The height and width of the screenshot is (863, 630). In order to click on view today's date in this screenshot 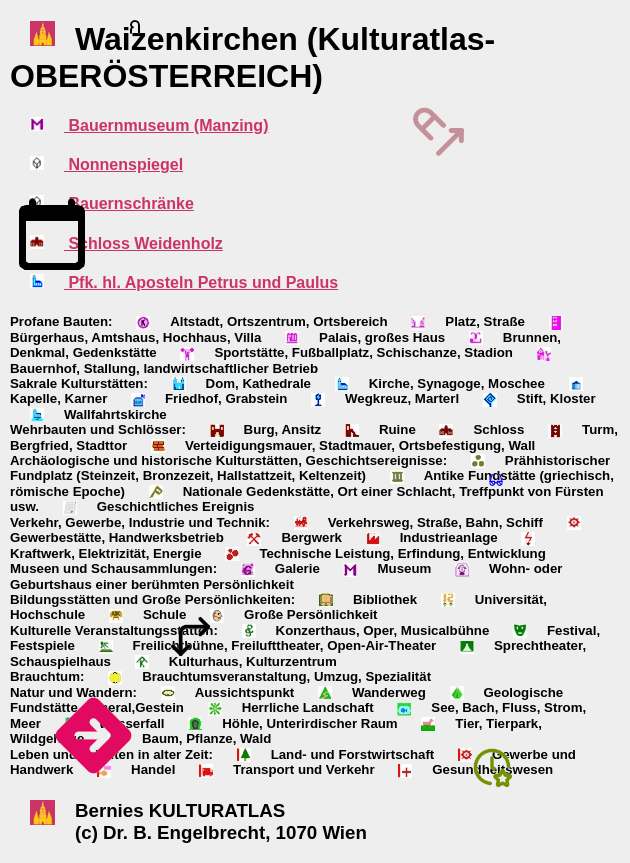, I will do `click(52, 234)`.